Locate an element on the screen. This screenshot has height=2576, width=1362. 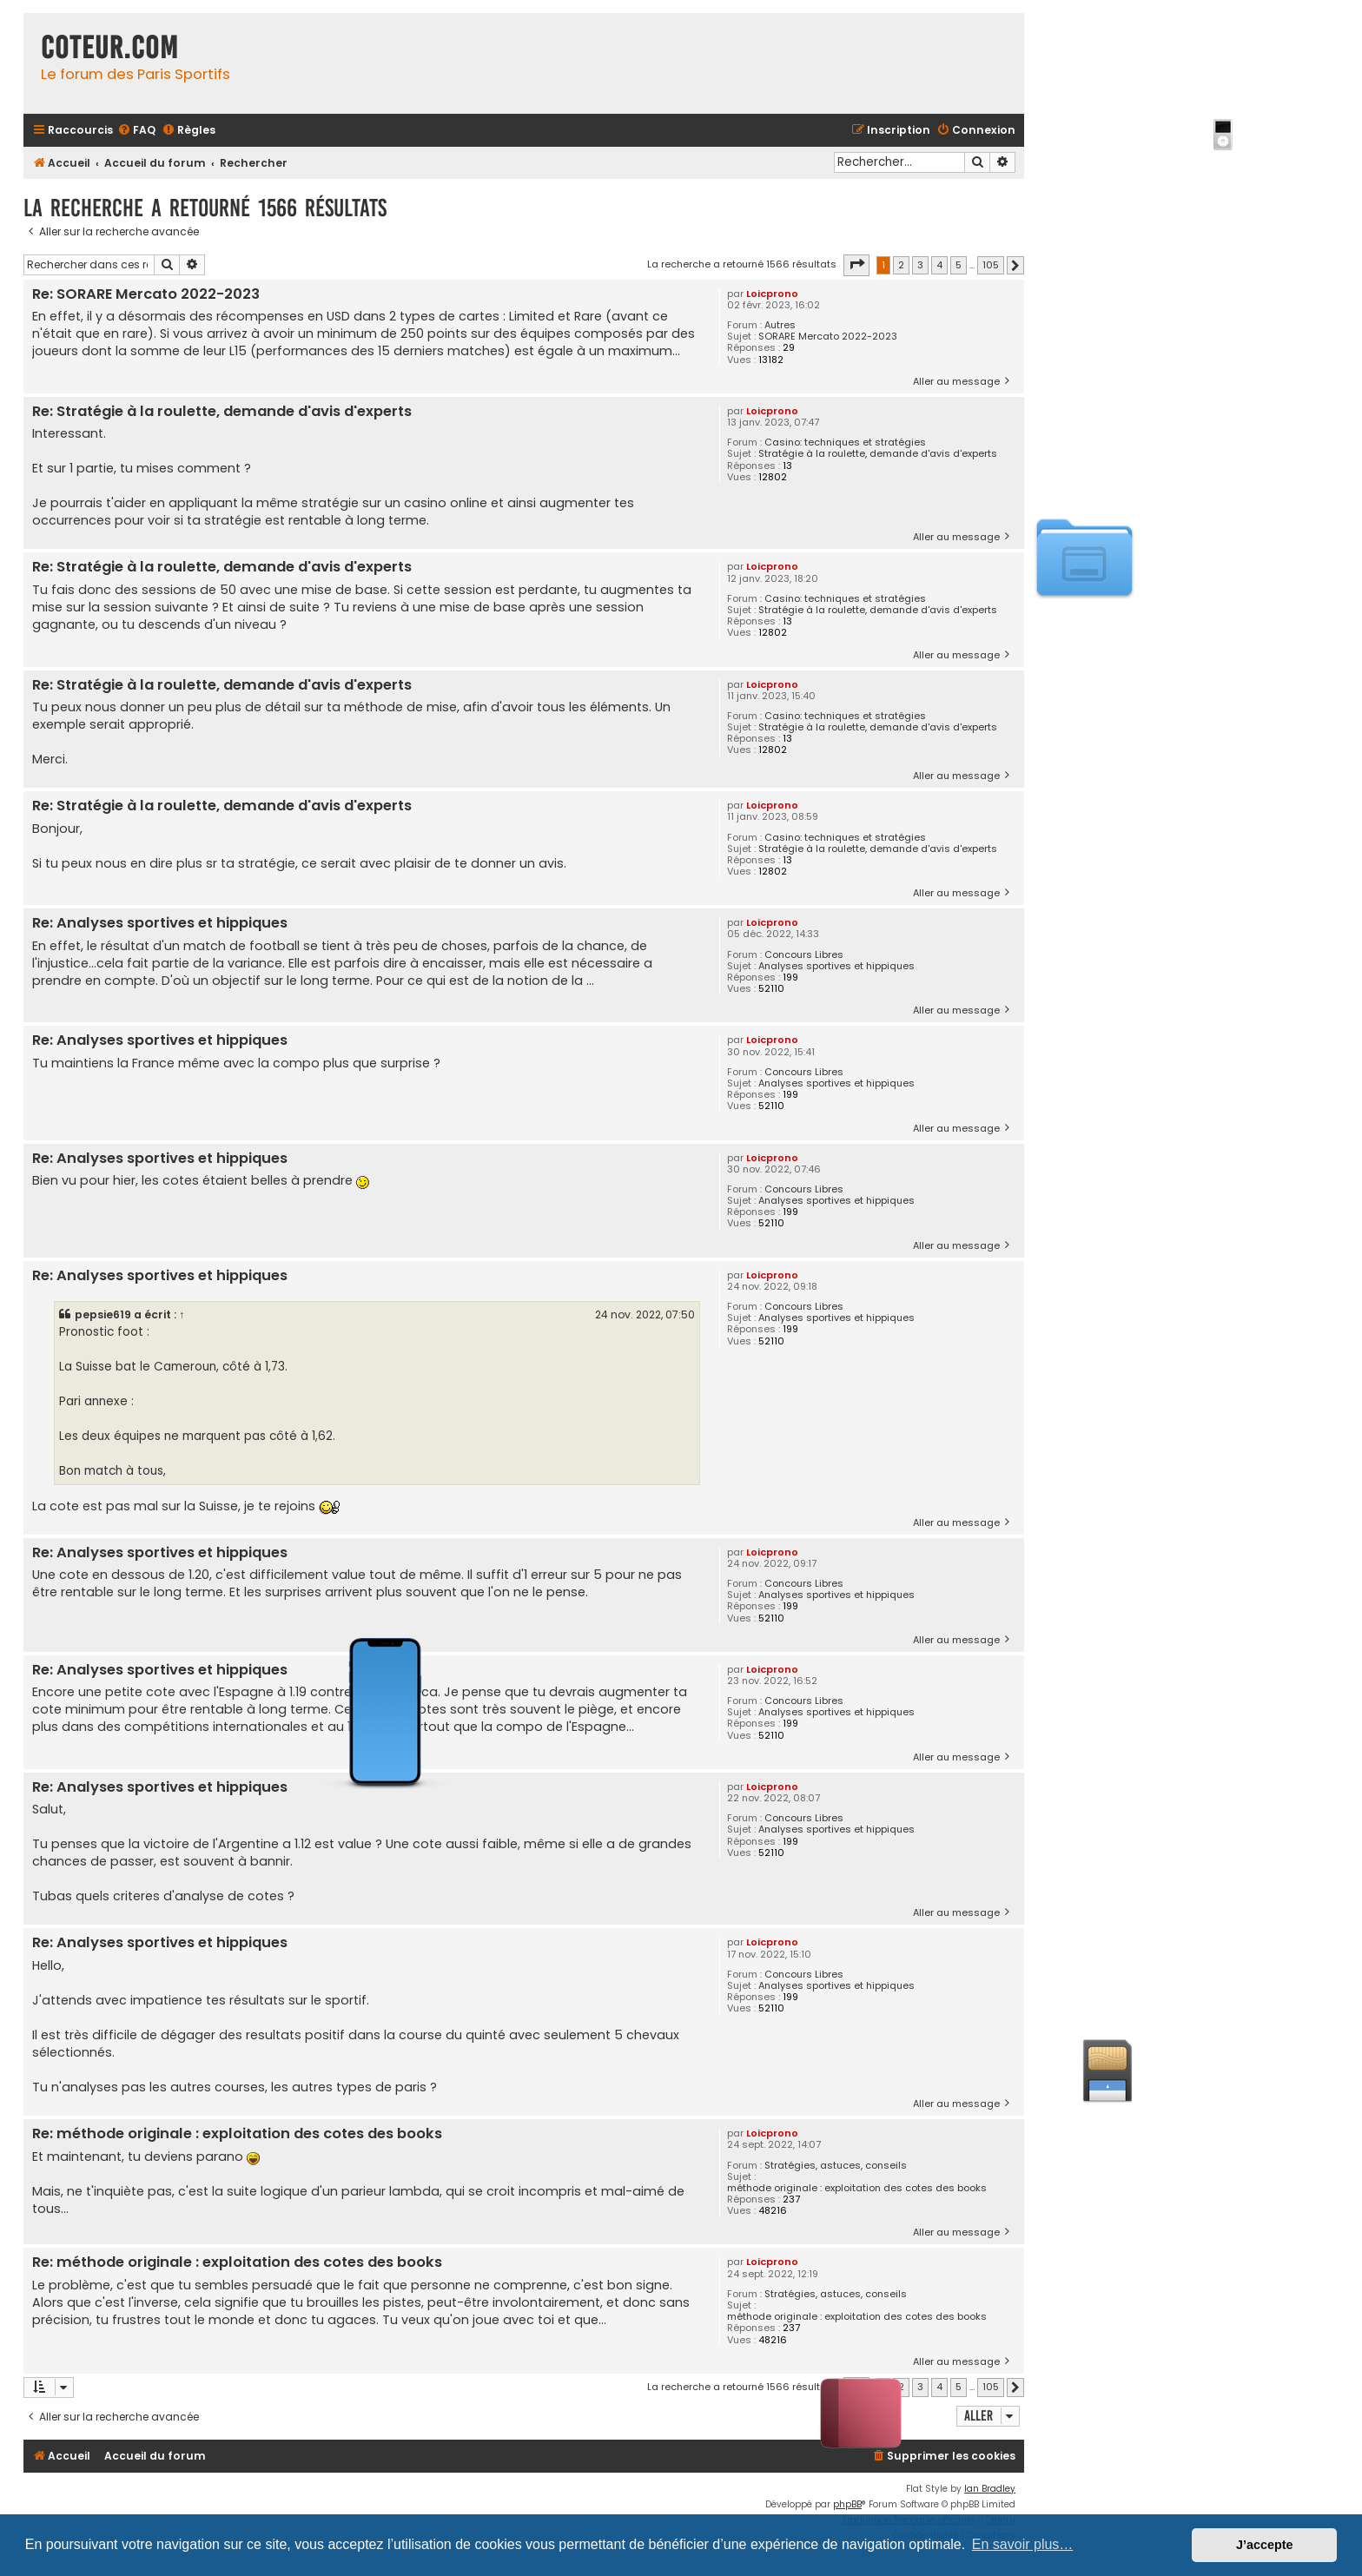
smartmedia memory card storage device is located at coordinates (1107, 2071).